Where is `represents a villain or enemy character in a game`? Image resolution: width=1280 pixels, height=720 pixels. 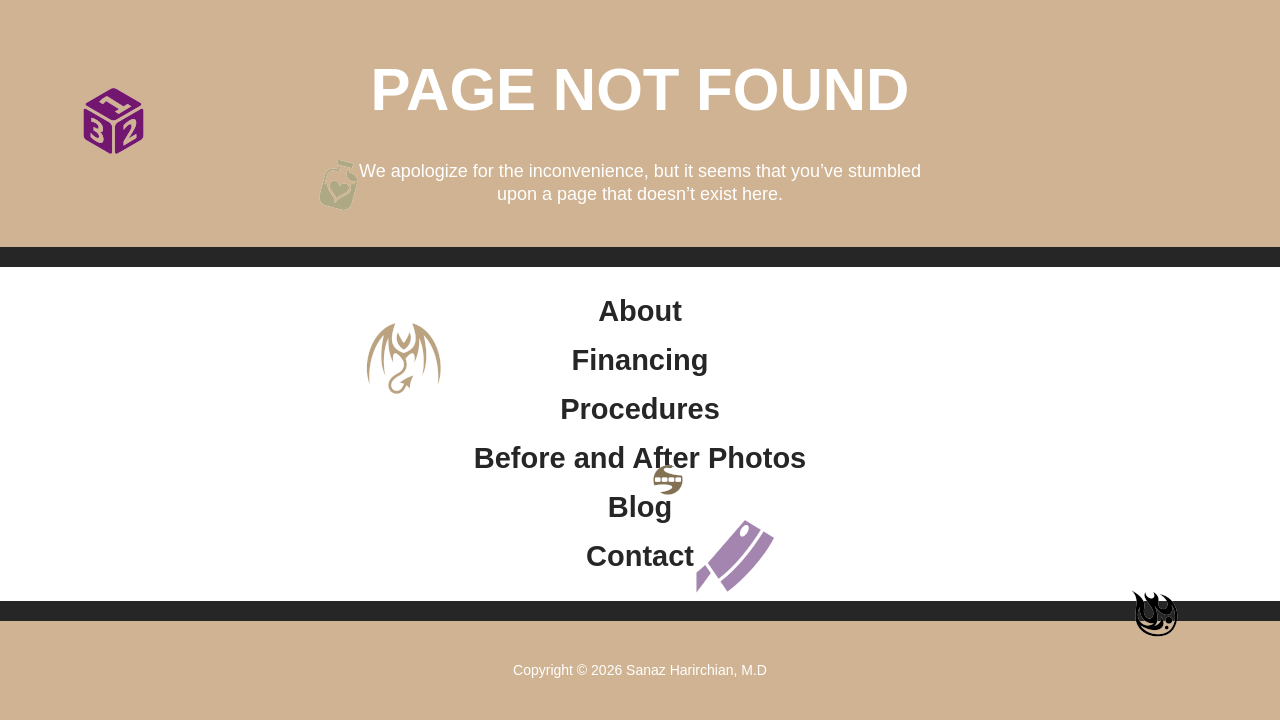
represents a villain or enemy character in a game is located at coordinates (404, 357).